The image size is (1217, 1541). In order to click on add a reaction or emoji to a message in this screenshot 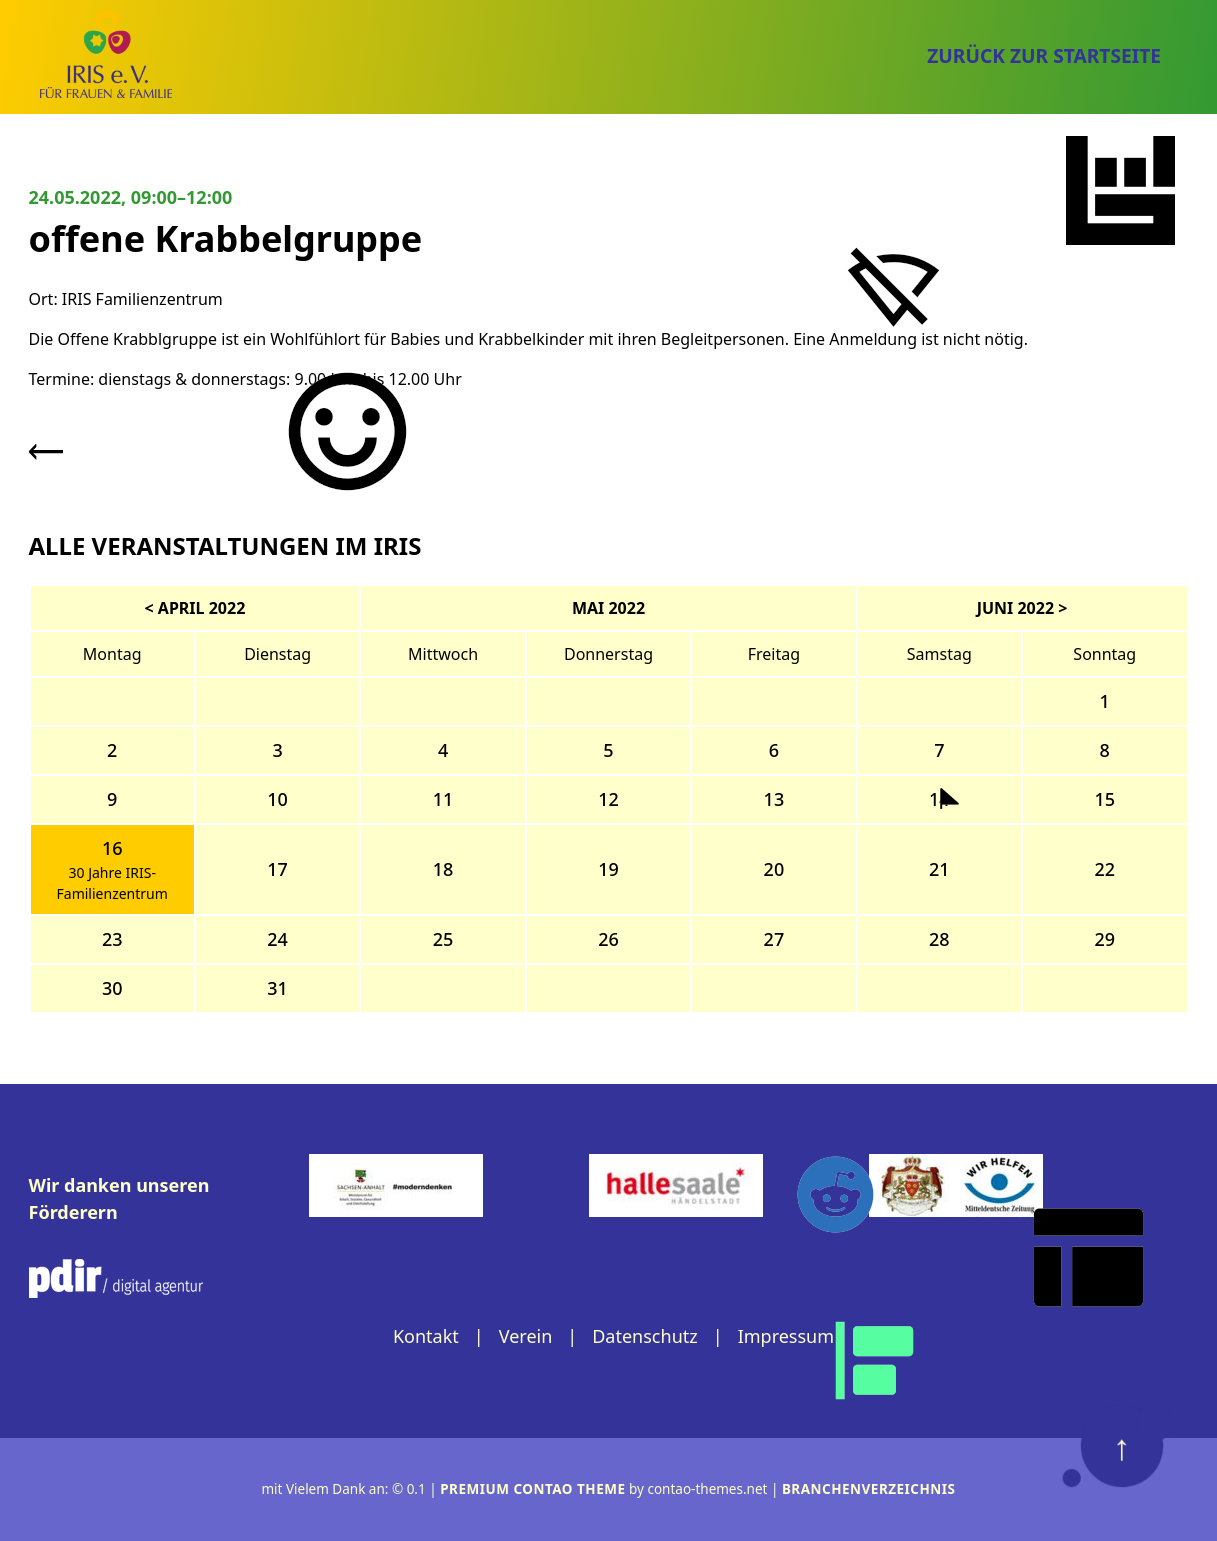, I will do `click(347, 431)`.